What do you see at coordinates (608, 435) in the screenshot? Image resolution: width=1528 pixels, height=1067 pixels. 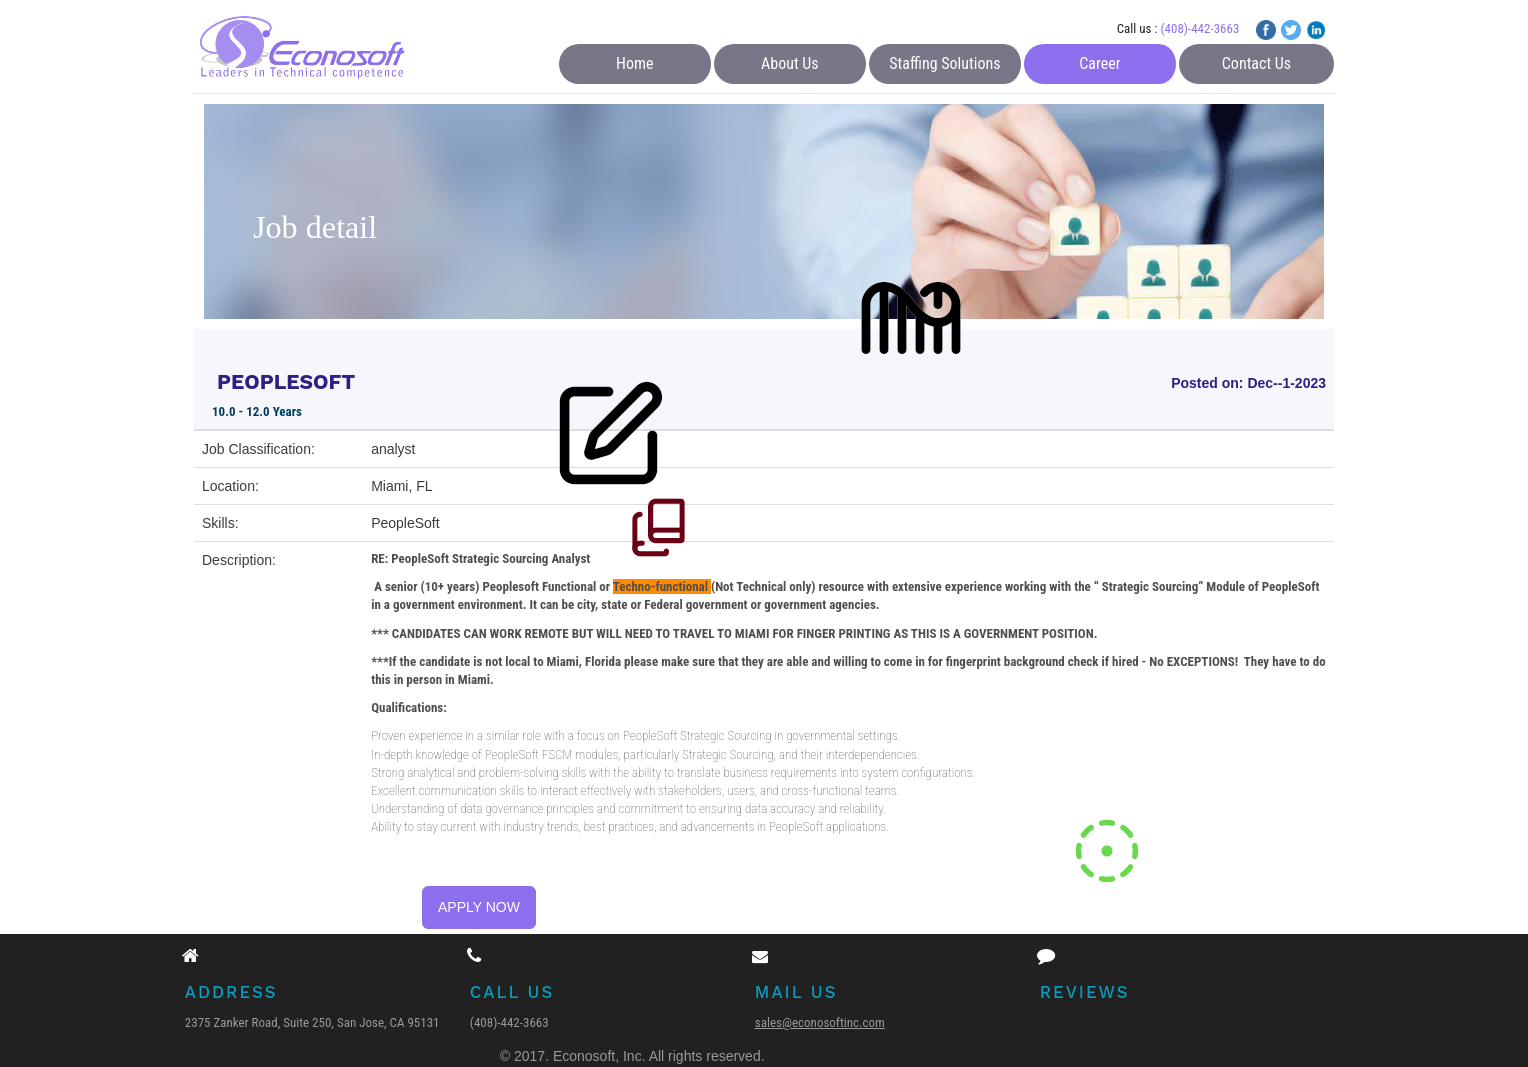 I see `compose a new post or message` at bounding box center [608, 435].